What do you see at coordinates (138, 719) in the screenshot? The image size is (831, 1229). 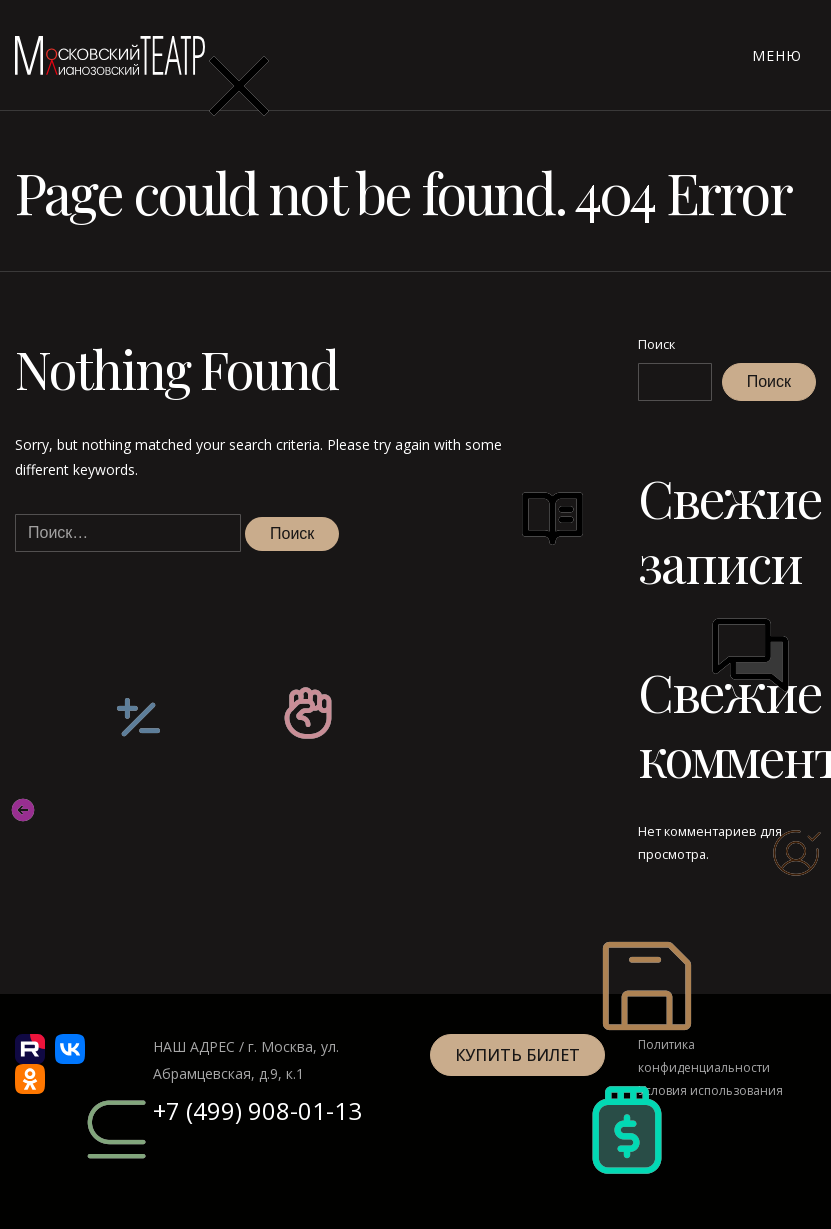 I see `toggle between adding or subtracting values` at bounding box center [138, 719].